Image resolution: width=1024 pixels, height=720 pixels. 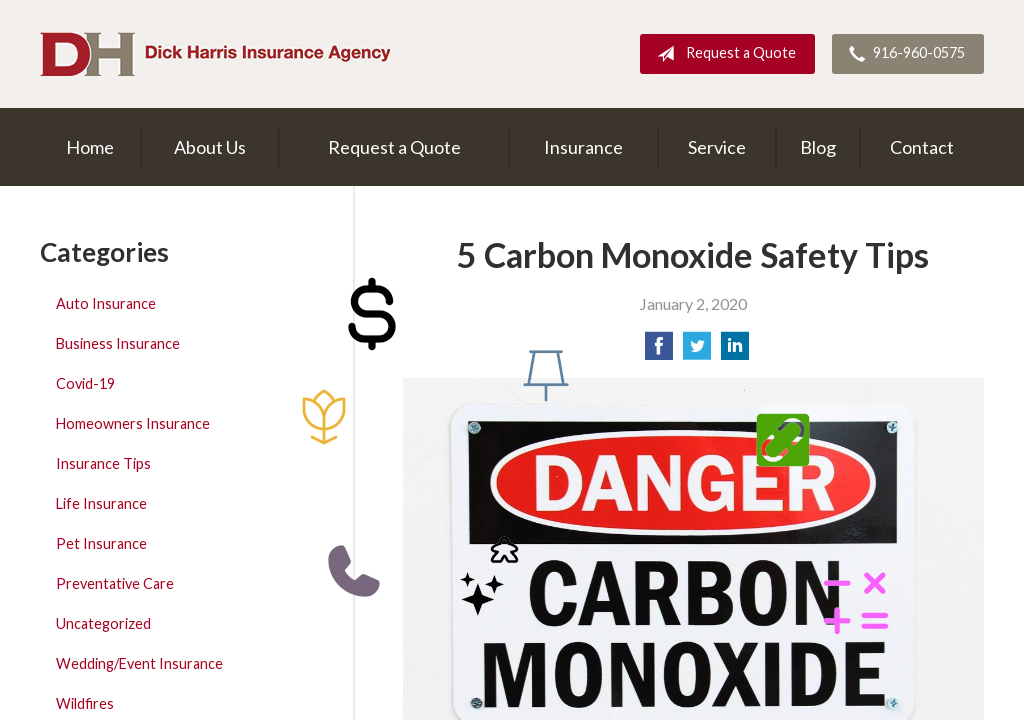 I want to click on access board game or tabletop gaming features, so click(x=504, y=550).